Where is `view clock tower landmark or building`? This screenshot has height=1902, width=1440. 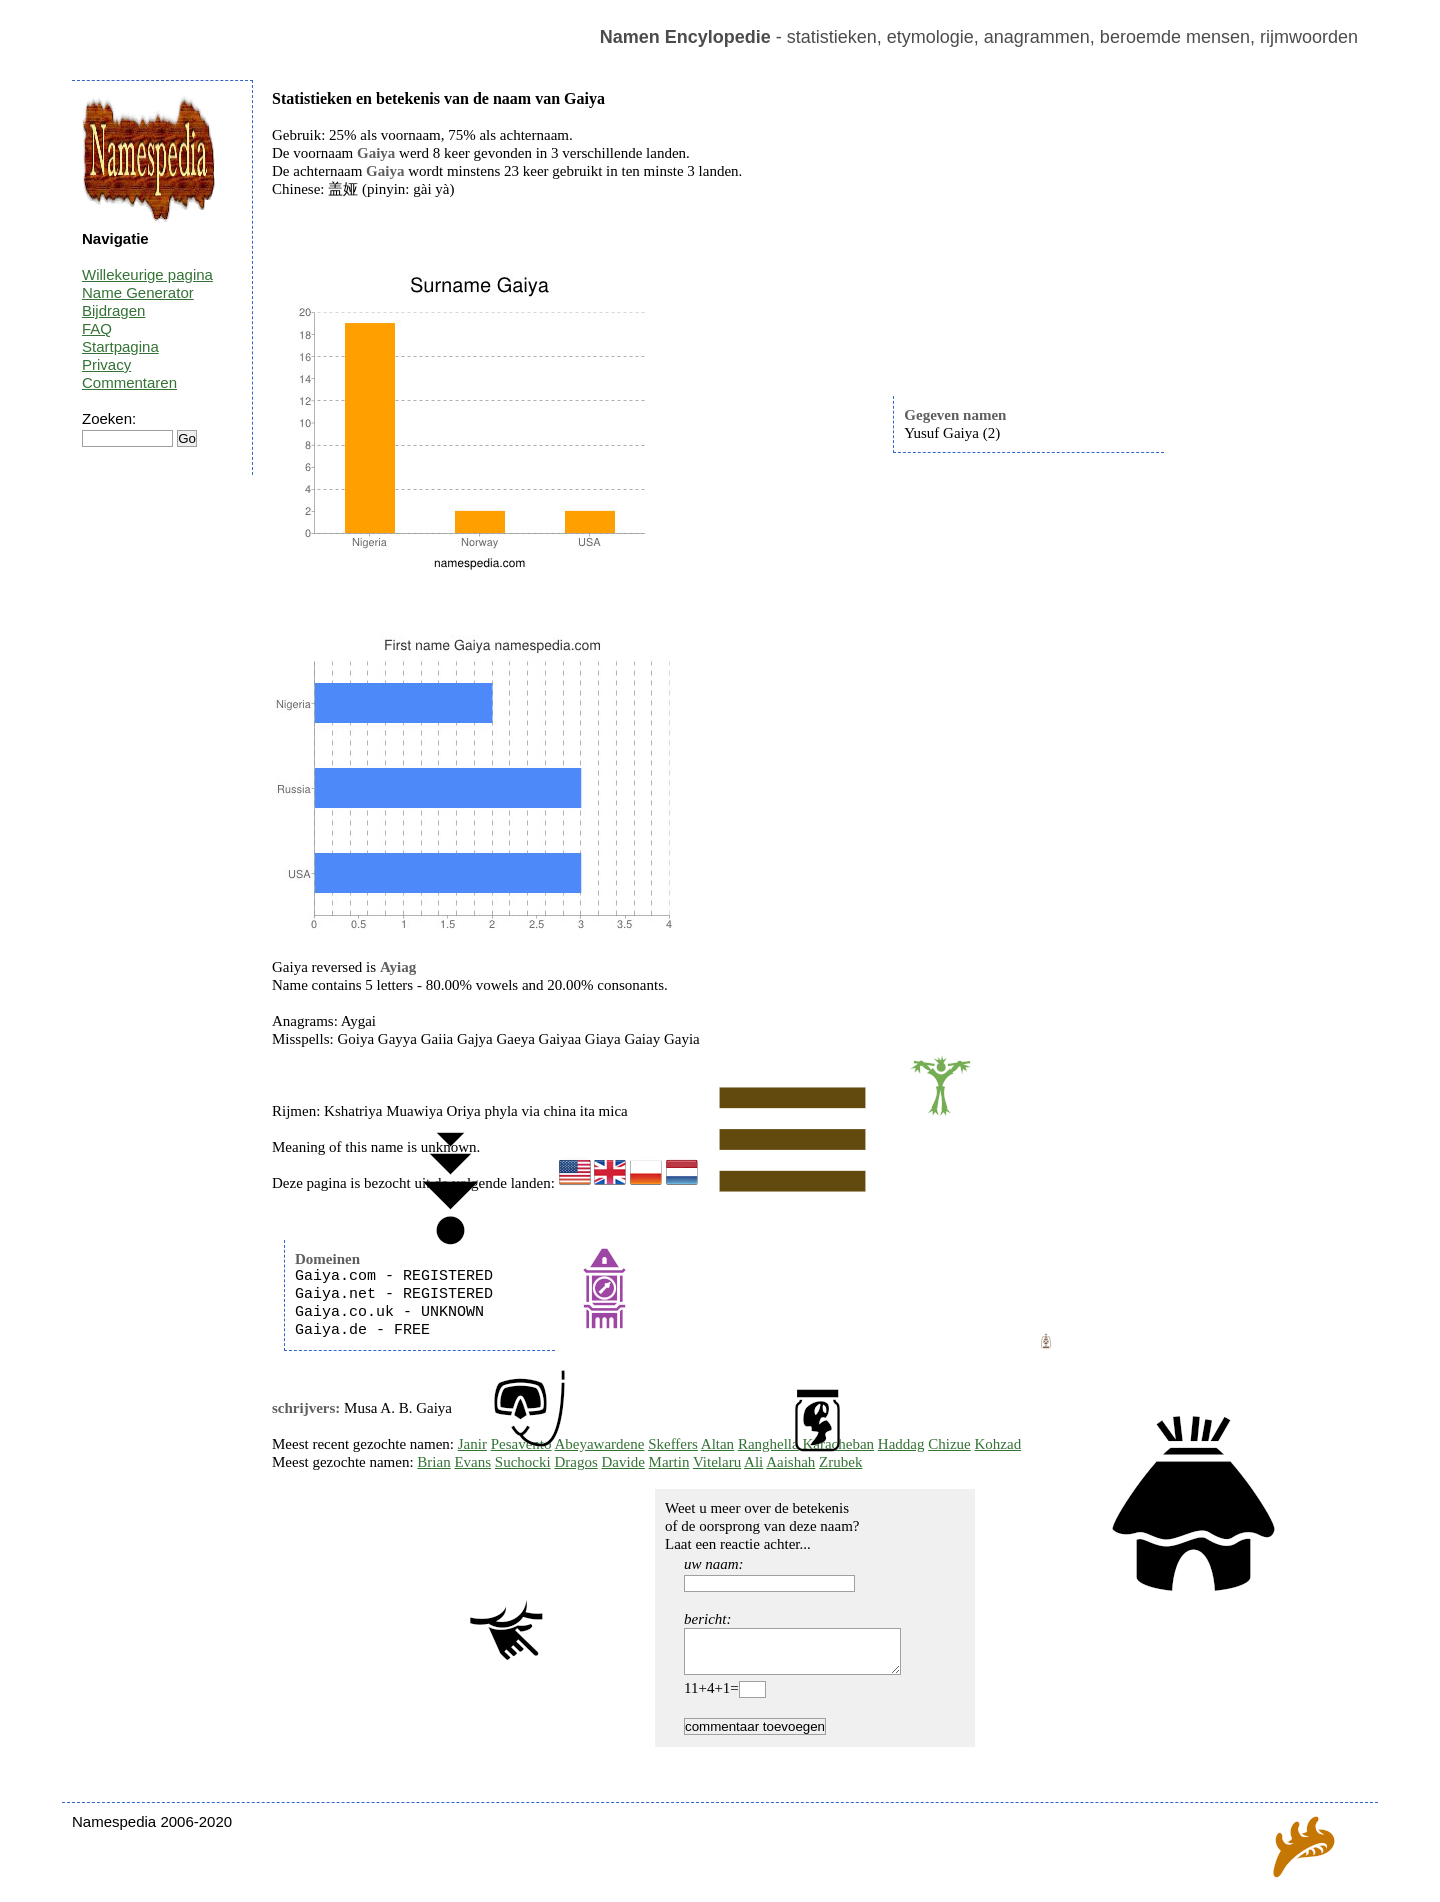
view clock tower landmark or building is located at coordinates (604, 1288).